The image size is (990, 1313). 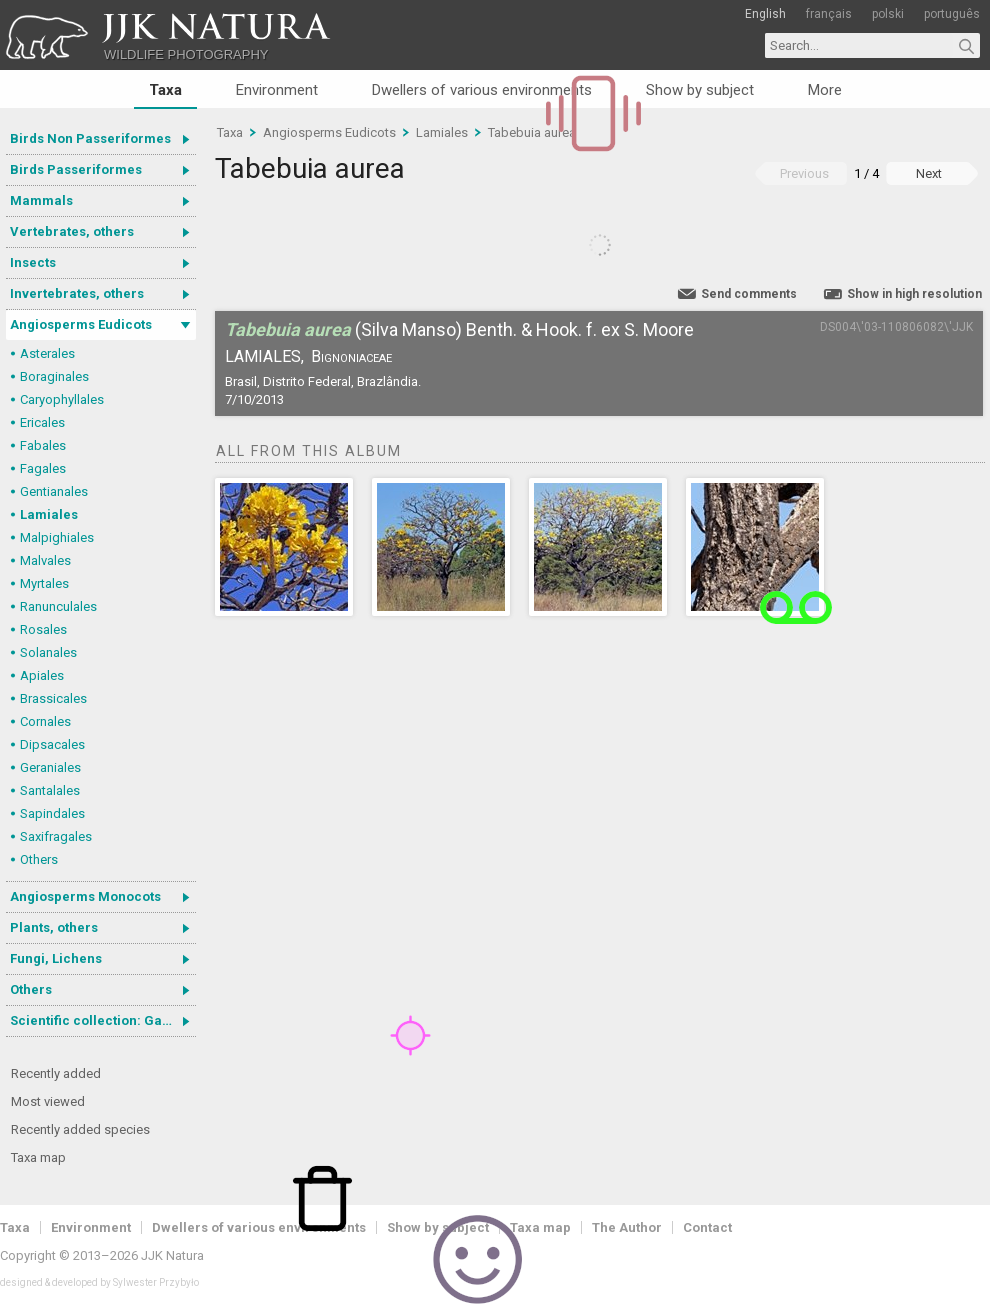 What do you see at coordinates (796, 609) in the screenshot?
I see `access voicemail messages` at bounding box center [796, 609].